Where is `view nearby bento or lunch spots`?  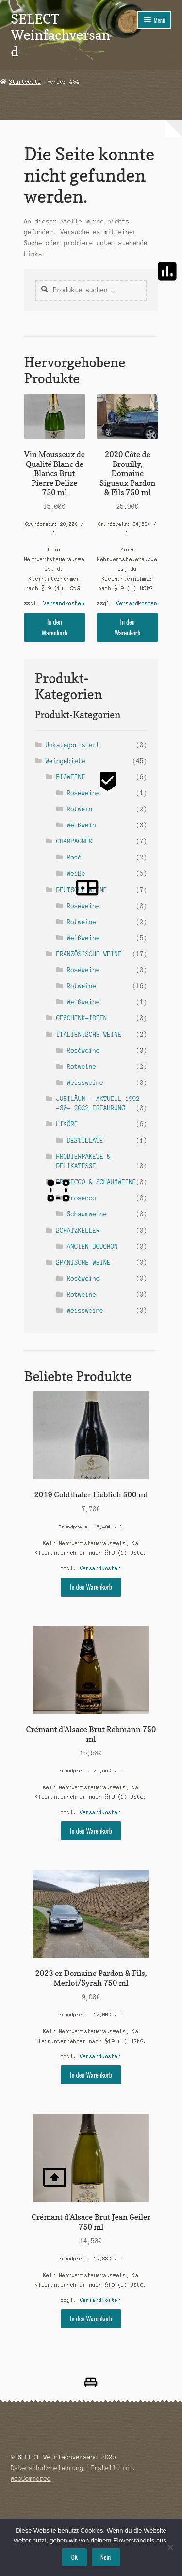 view nearby bento or lunch spots is located at coordinates (87, 888).